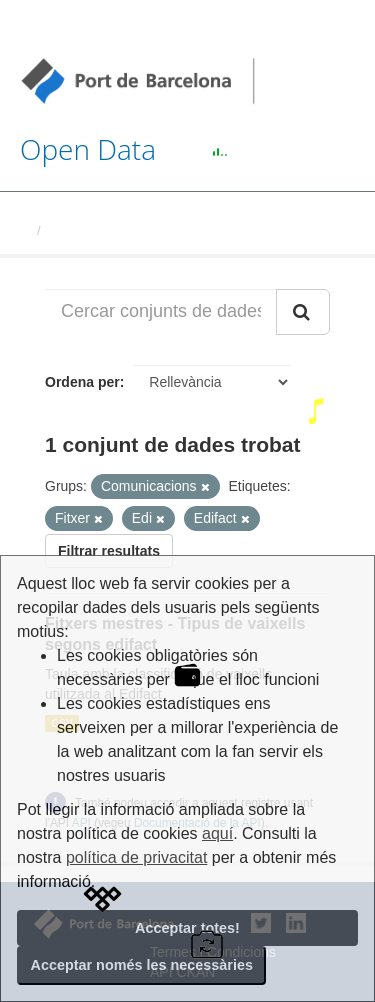 The image size is (375, 1002). Describe the element at coordinates (187, 675) in the screenshot. I see `access your wallet or payment methods` at that location.